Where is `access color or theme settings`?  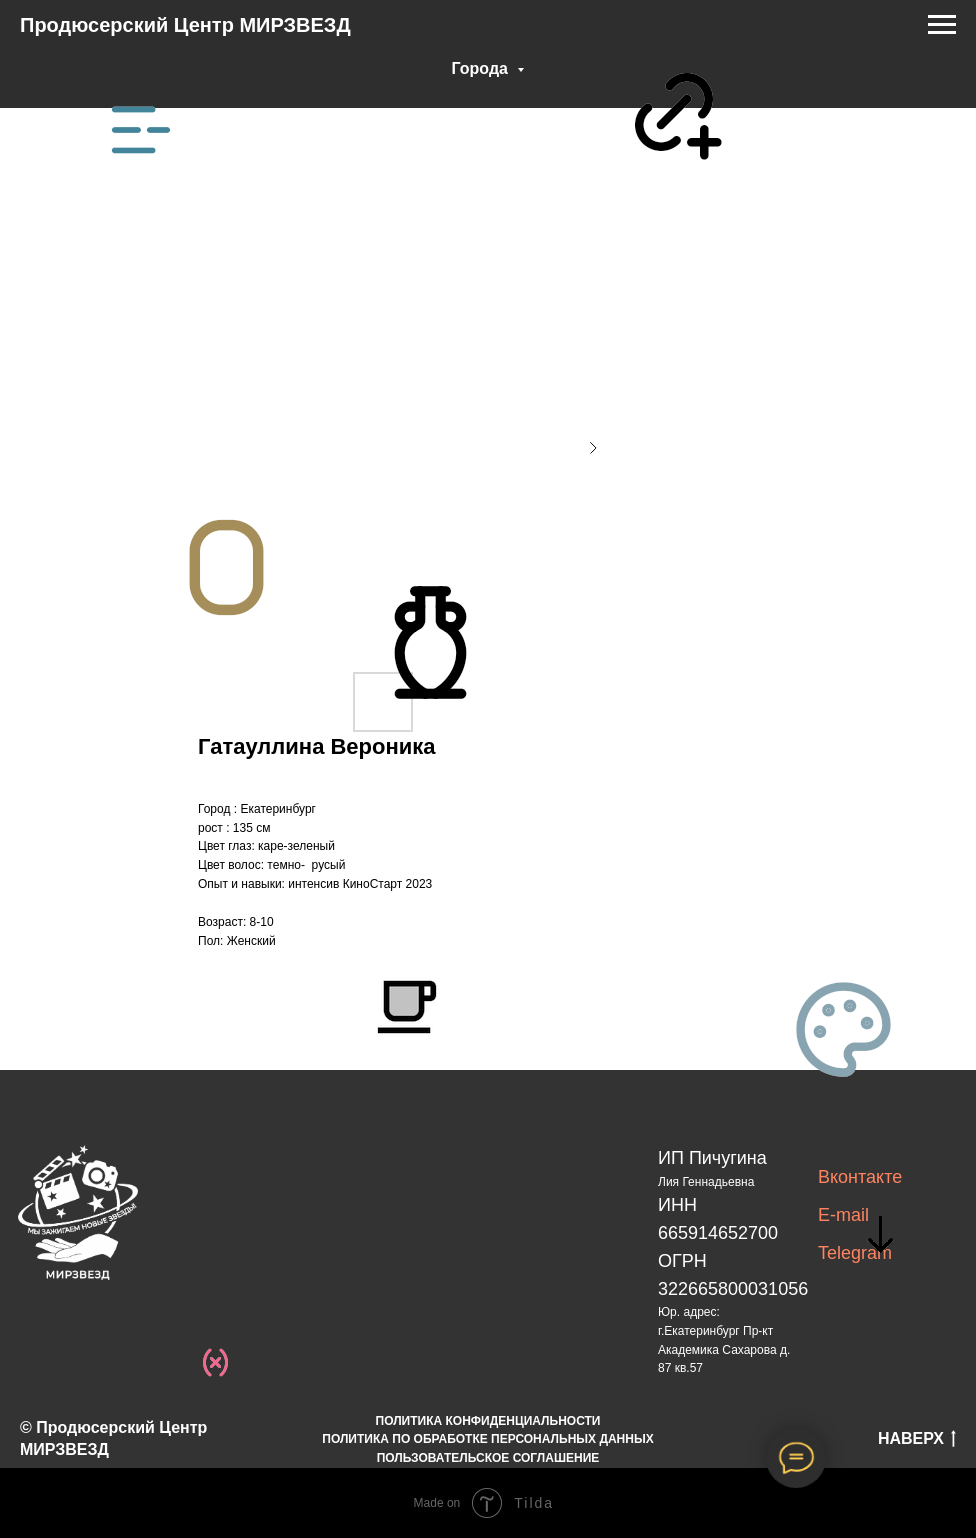 access color or theme settings is located at coordinates (843, 1029).